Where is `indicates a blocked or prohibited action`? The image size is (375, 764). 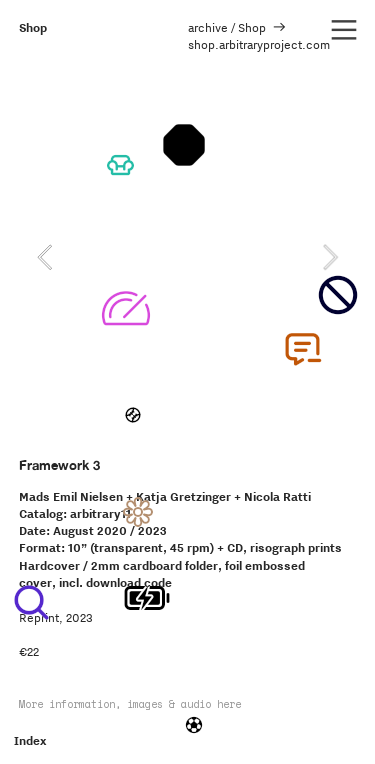
indicates a blocked or prohibited action is located at coordinates (338, 295).